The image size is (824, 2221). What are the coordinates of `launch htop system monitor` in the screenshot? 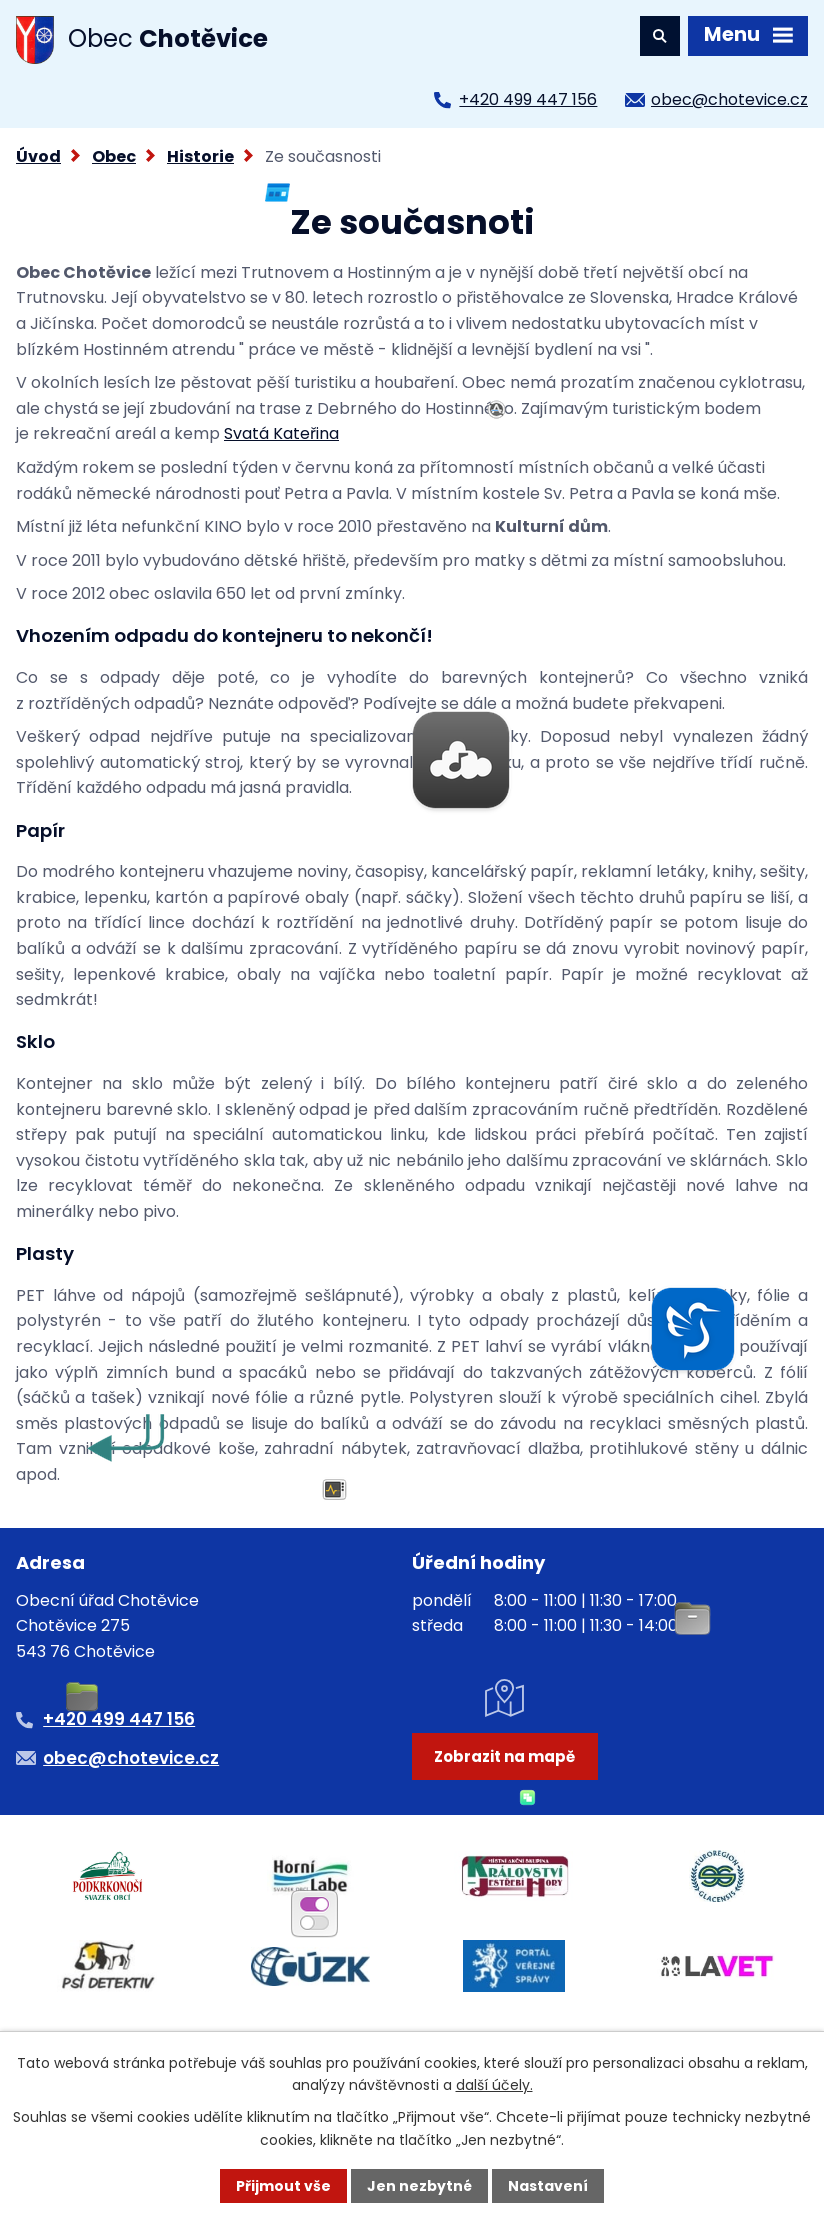 It's located at (334, 1489).